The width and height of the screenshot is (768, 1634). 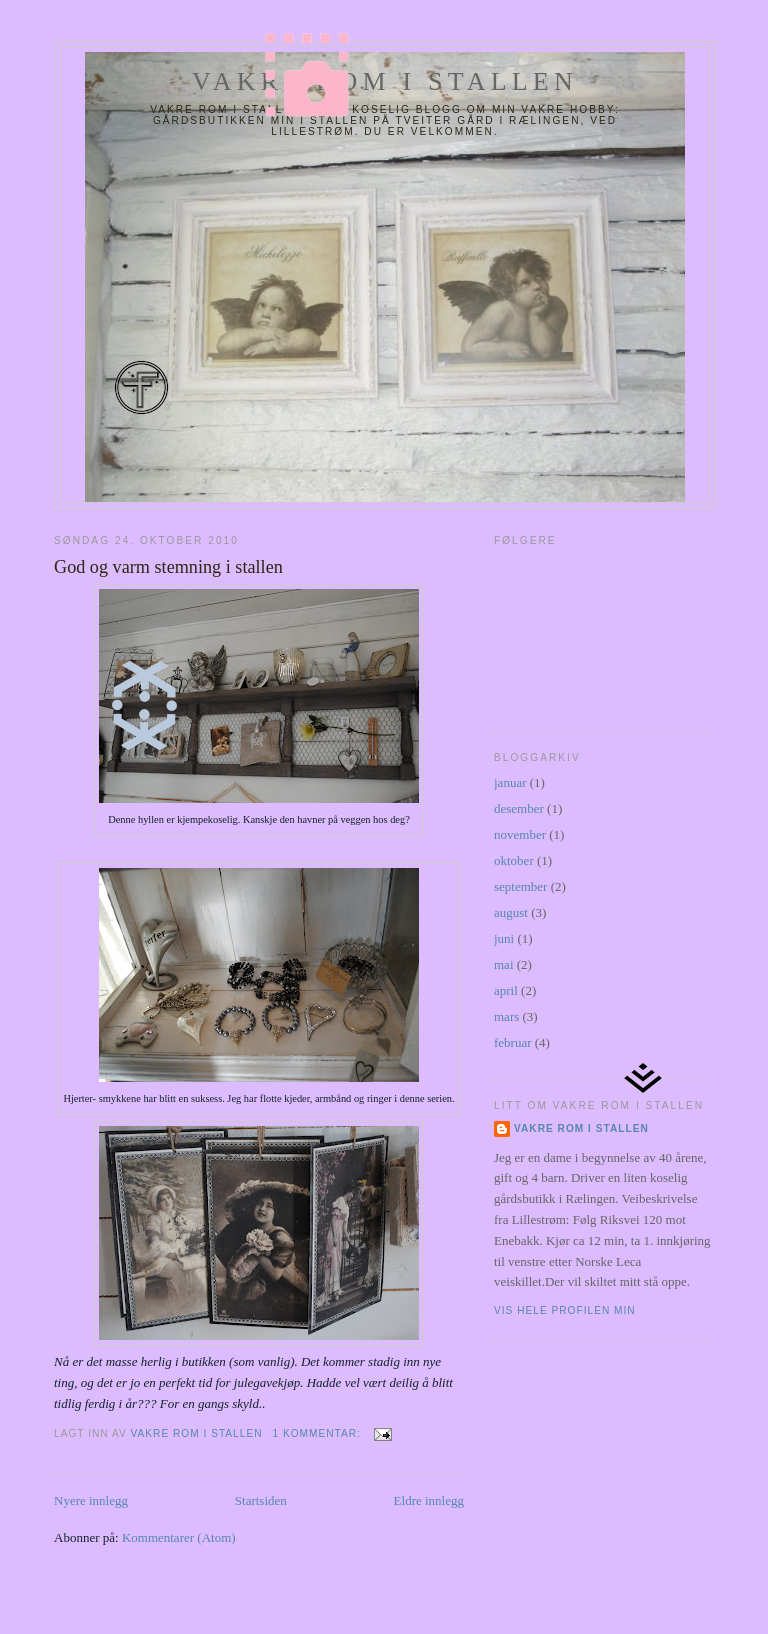 I want to click on open the Juejin app, so click(x=643, y=1078).